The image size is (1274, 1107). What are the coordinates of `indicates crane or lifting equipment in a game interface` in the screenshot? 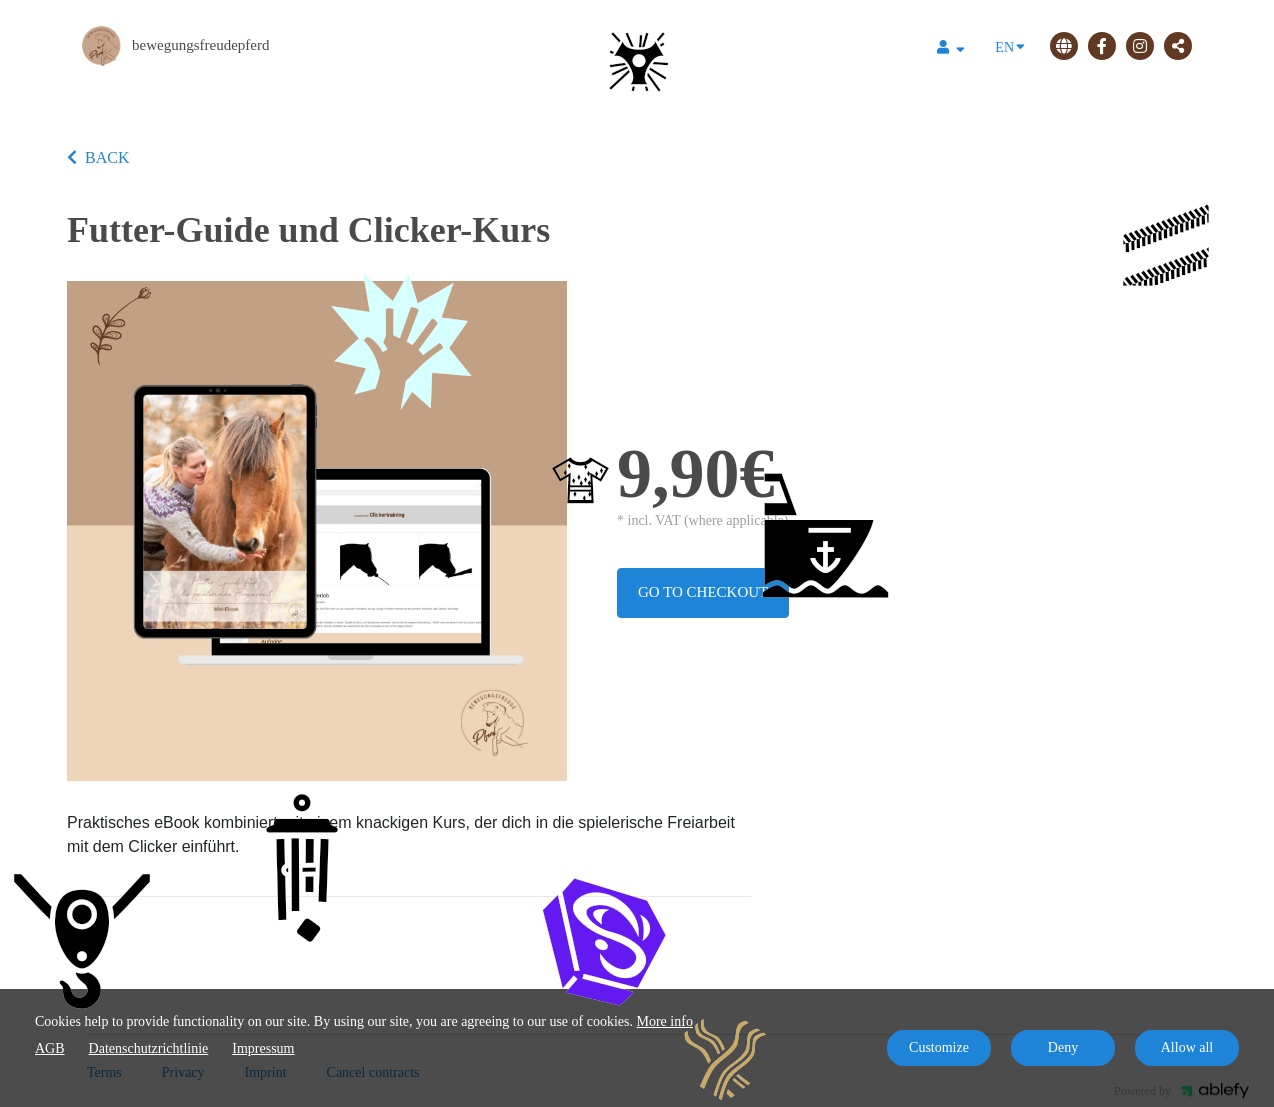 It's located at (82, 942).